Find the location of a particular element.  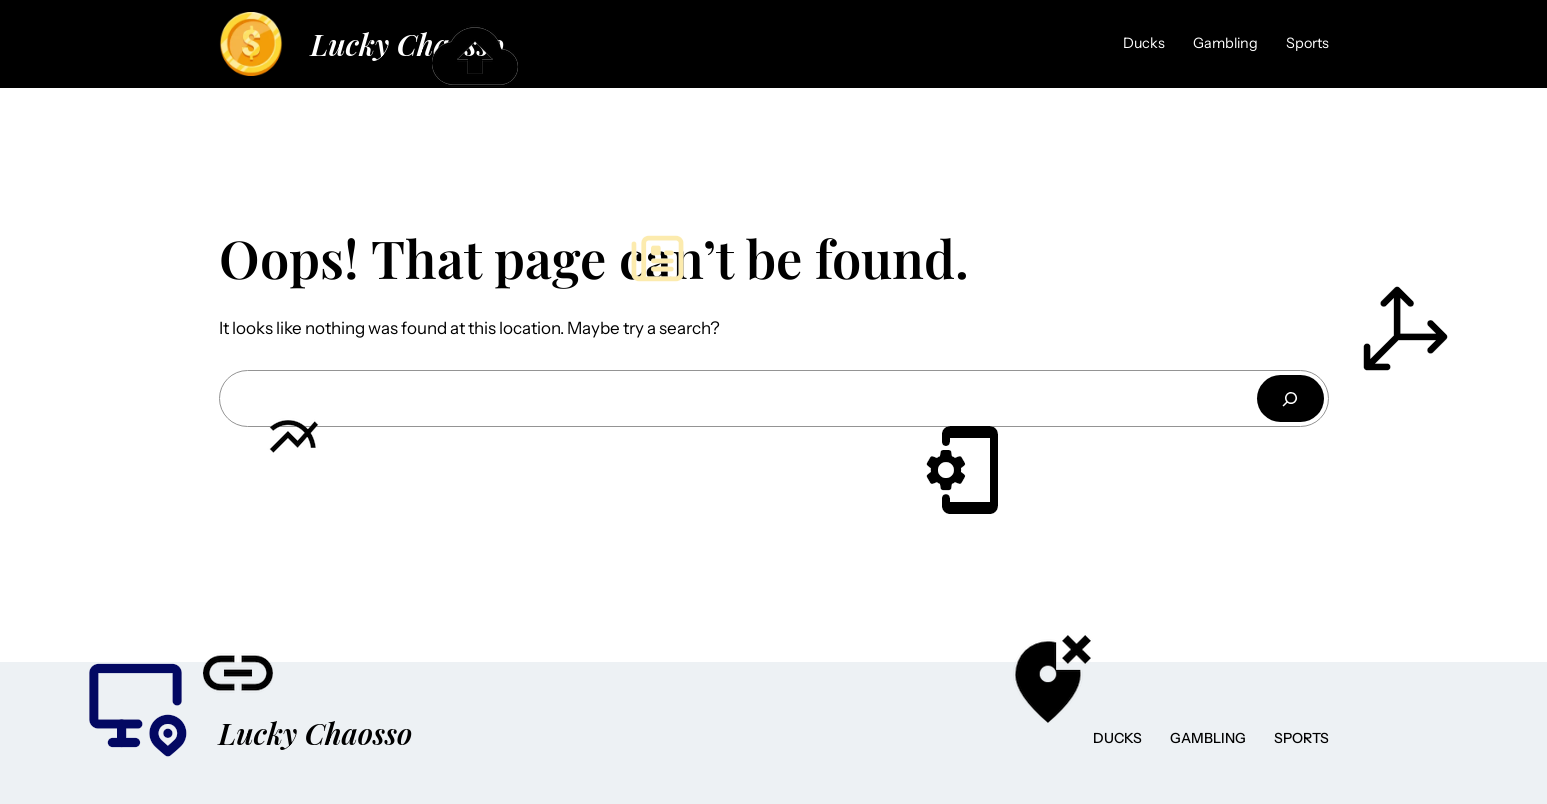

configure device connection settings is located at coordinates (962, 470).